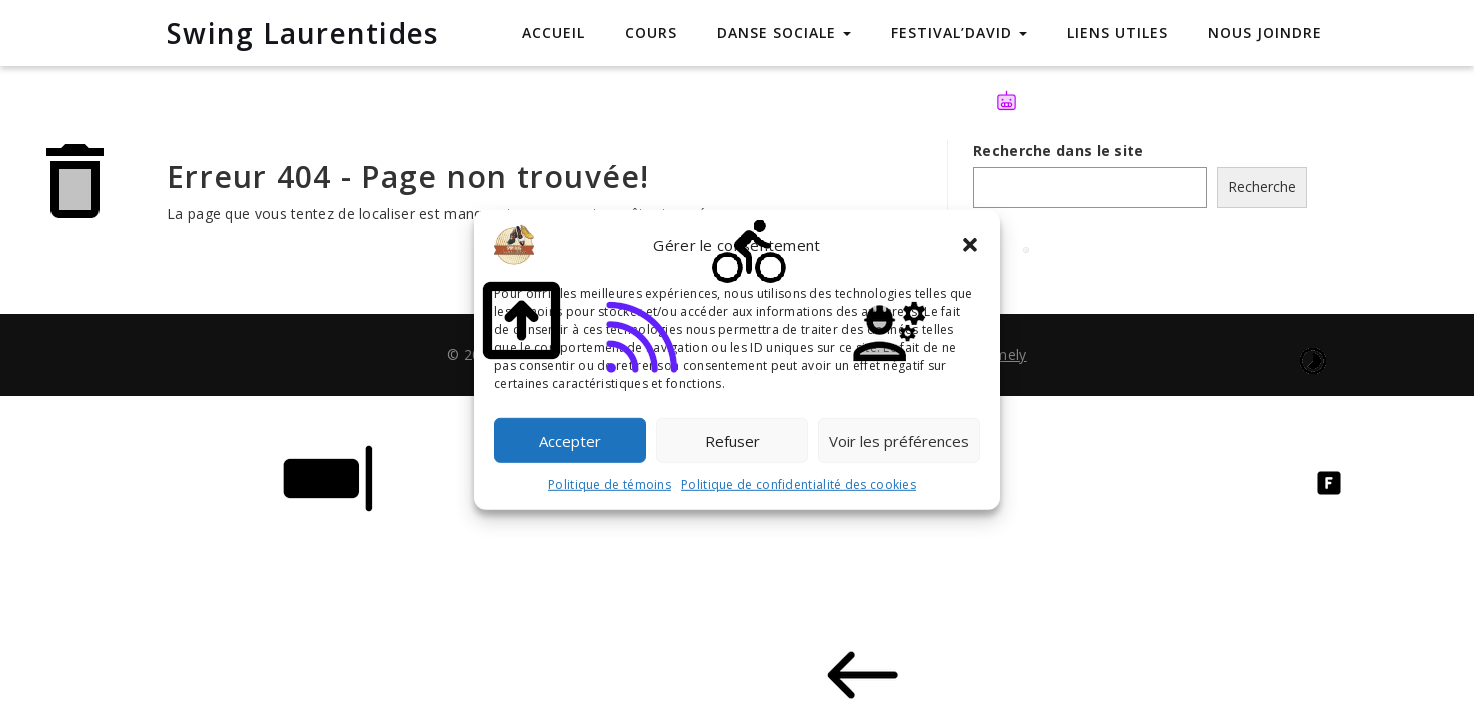  What do you see at coordinates (521, 320) in the screenshot?
I see `upload a file or document` at bounding box center [521, 320].